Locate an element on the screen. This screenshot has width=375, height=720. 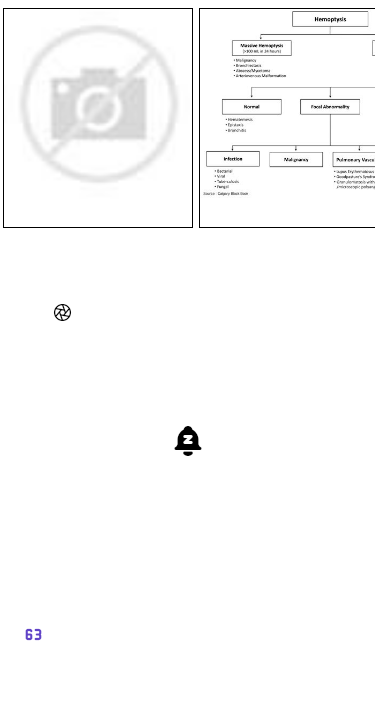
displays the number 63 as a label or identifier is located at coordinates (33, 634).